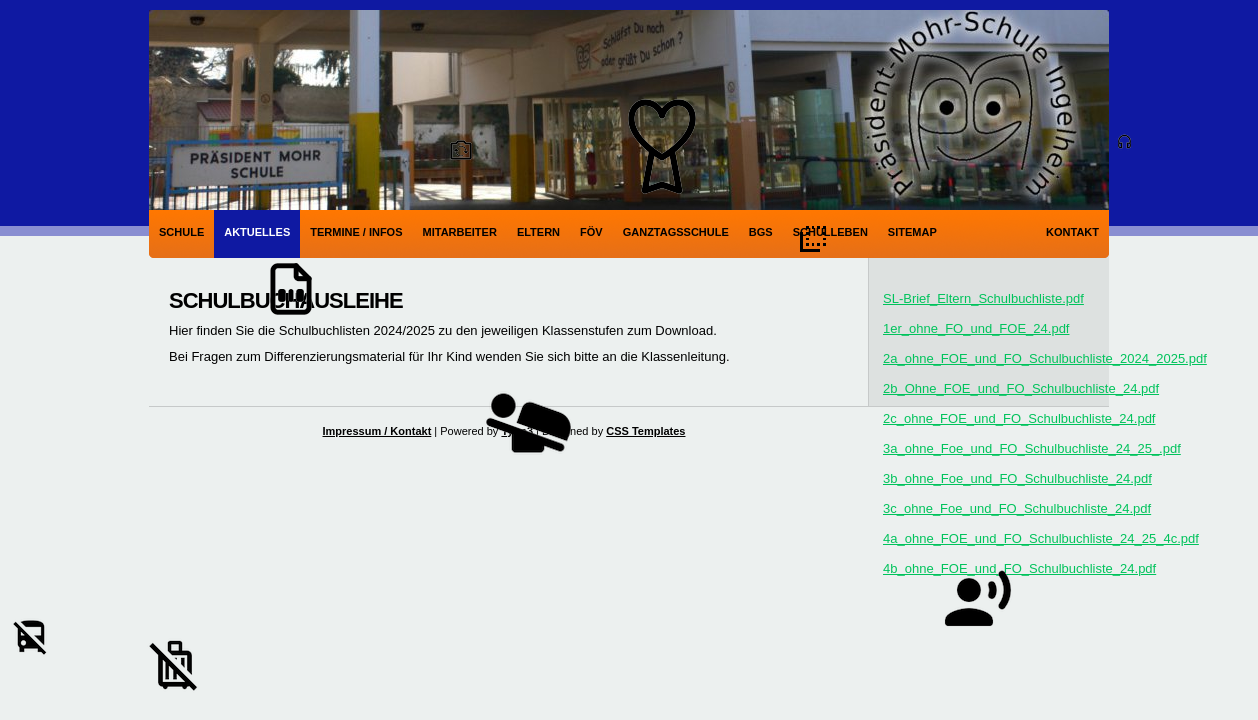 The height and width of the screenshot is (720, 1258). What do you see at coordinates (461, 150) in the screenshot?
I see `switch between front and rear camera` at bounding box center [461, 150].